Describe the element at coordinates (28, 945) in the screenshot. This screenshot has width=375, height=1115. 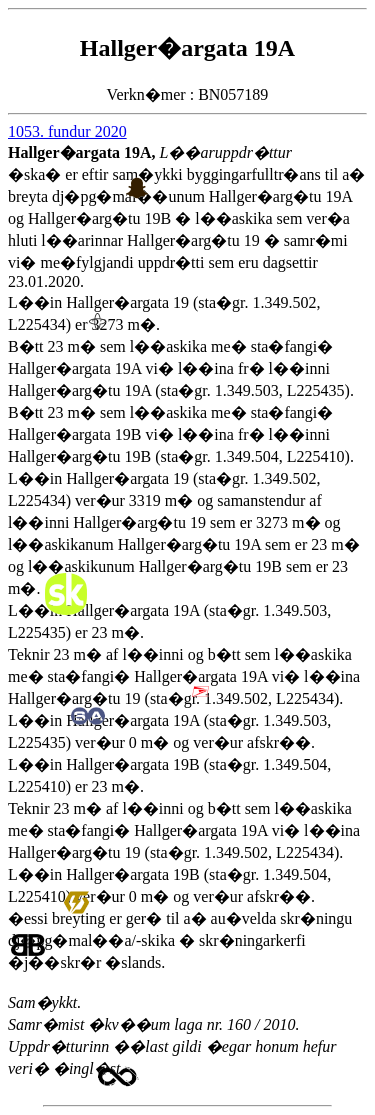
I see `NodeBB forum software logo` at that location.